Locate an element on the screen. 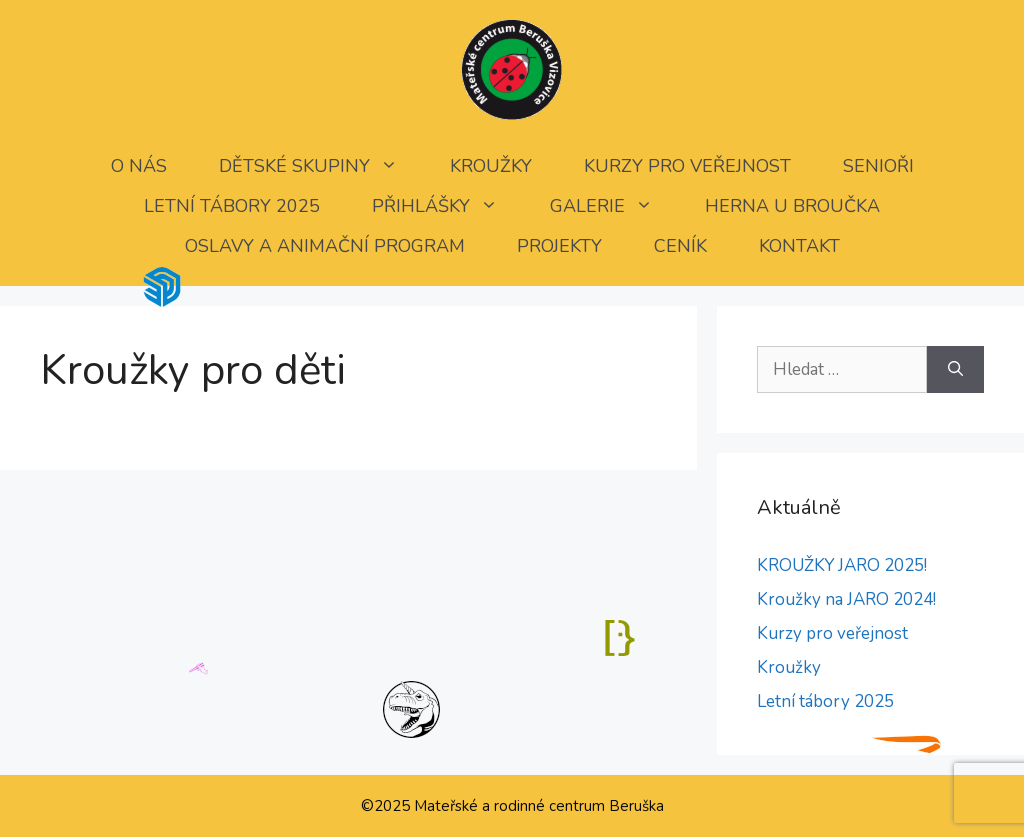  super user community logo is located at coordinates (620, 638).